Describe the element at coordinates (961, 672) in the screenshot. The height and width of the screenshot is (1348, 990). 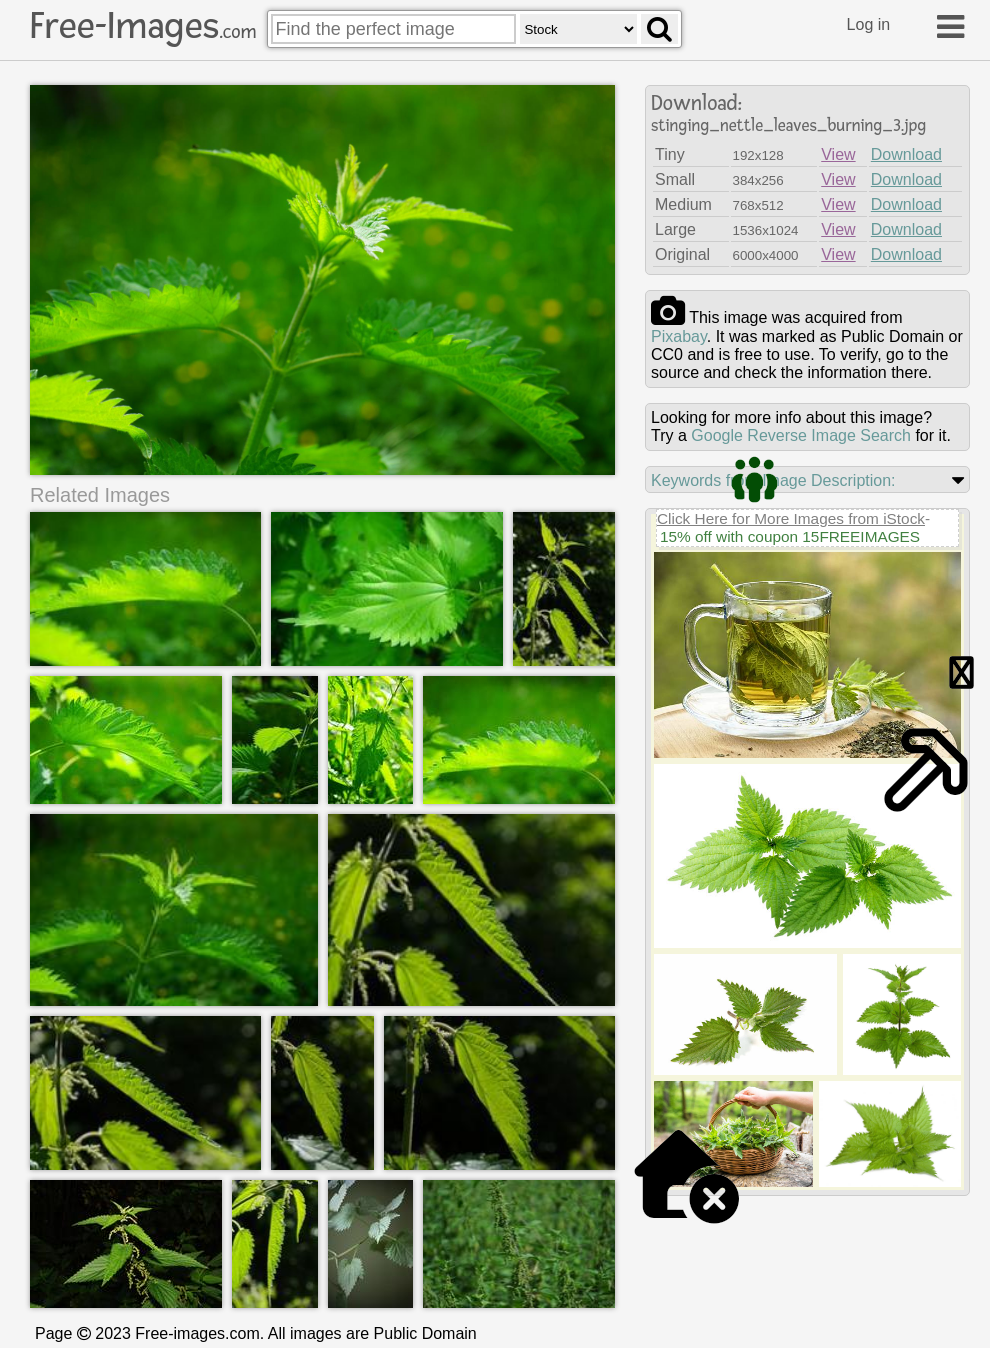
I see `indicates a missing or undefined glyph` at that location.